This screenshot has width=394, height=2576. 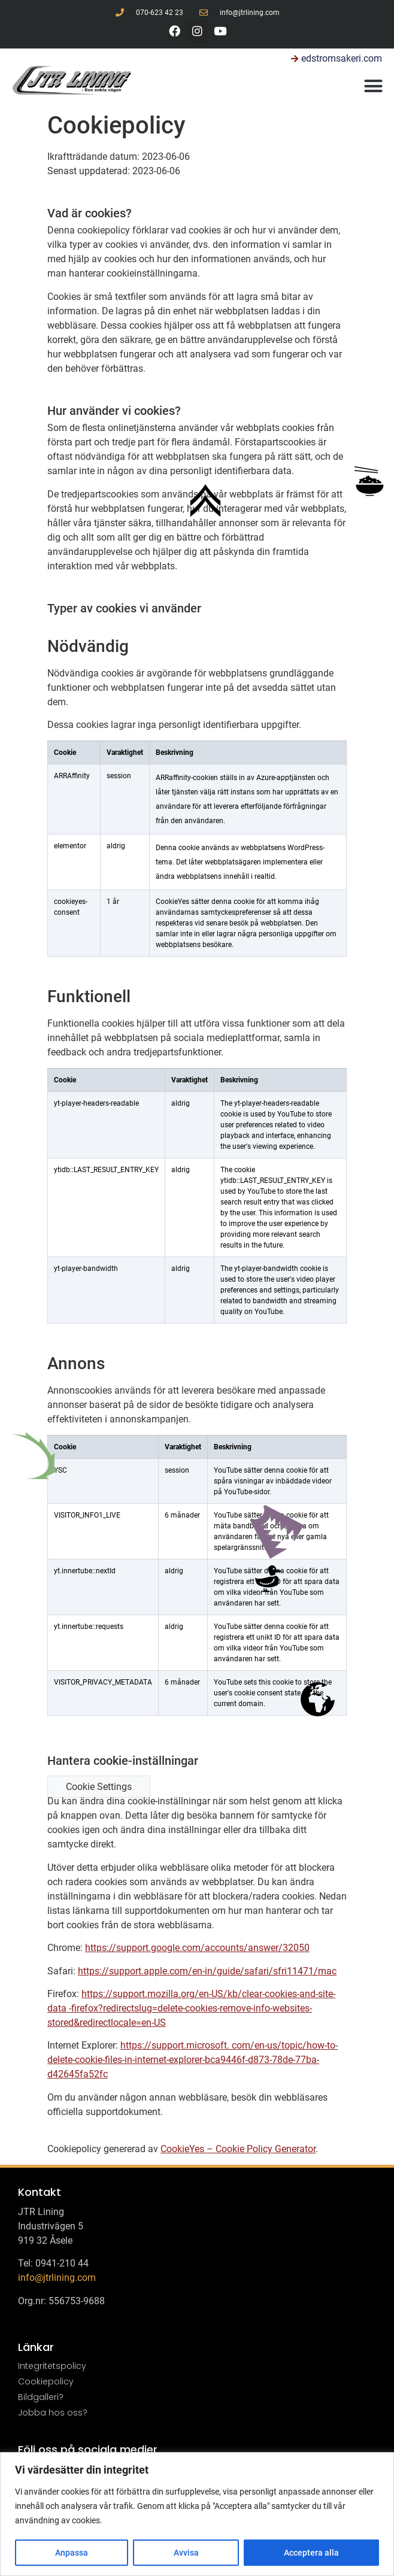 I want to click on attach or clip items together, so click(x=277, y=1532).